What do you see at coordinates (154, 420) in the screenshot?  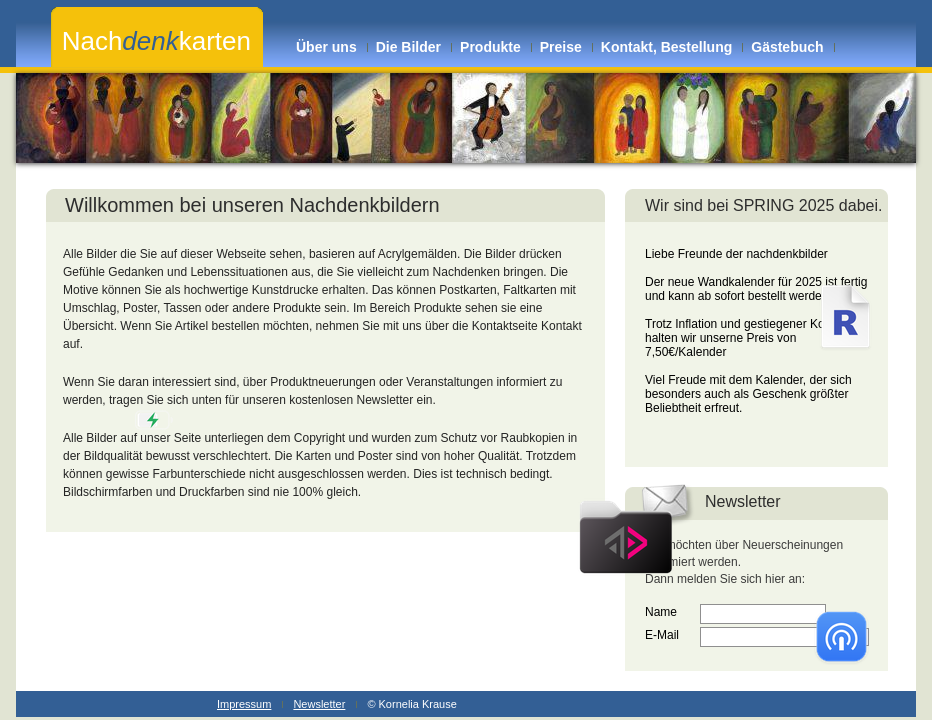 I see `battery at 60% and currently charging` at bounding box center [154, 420].